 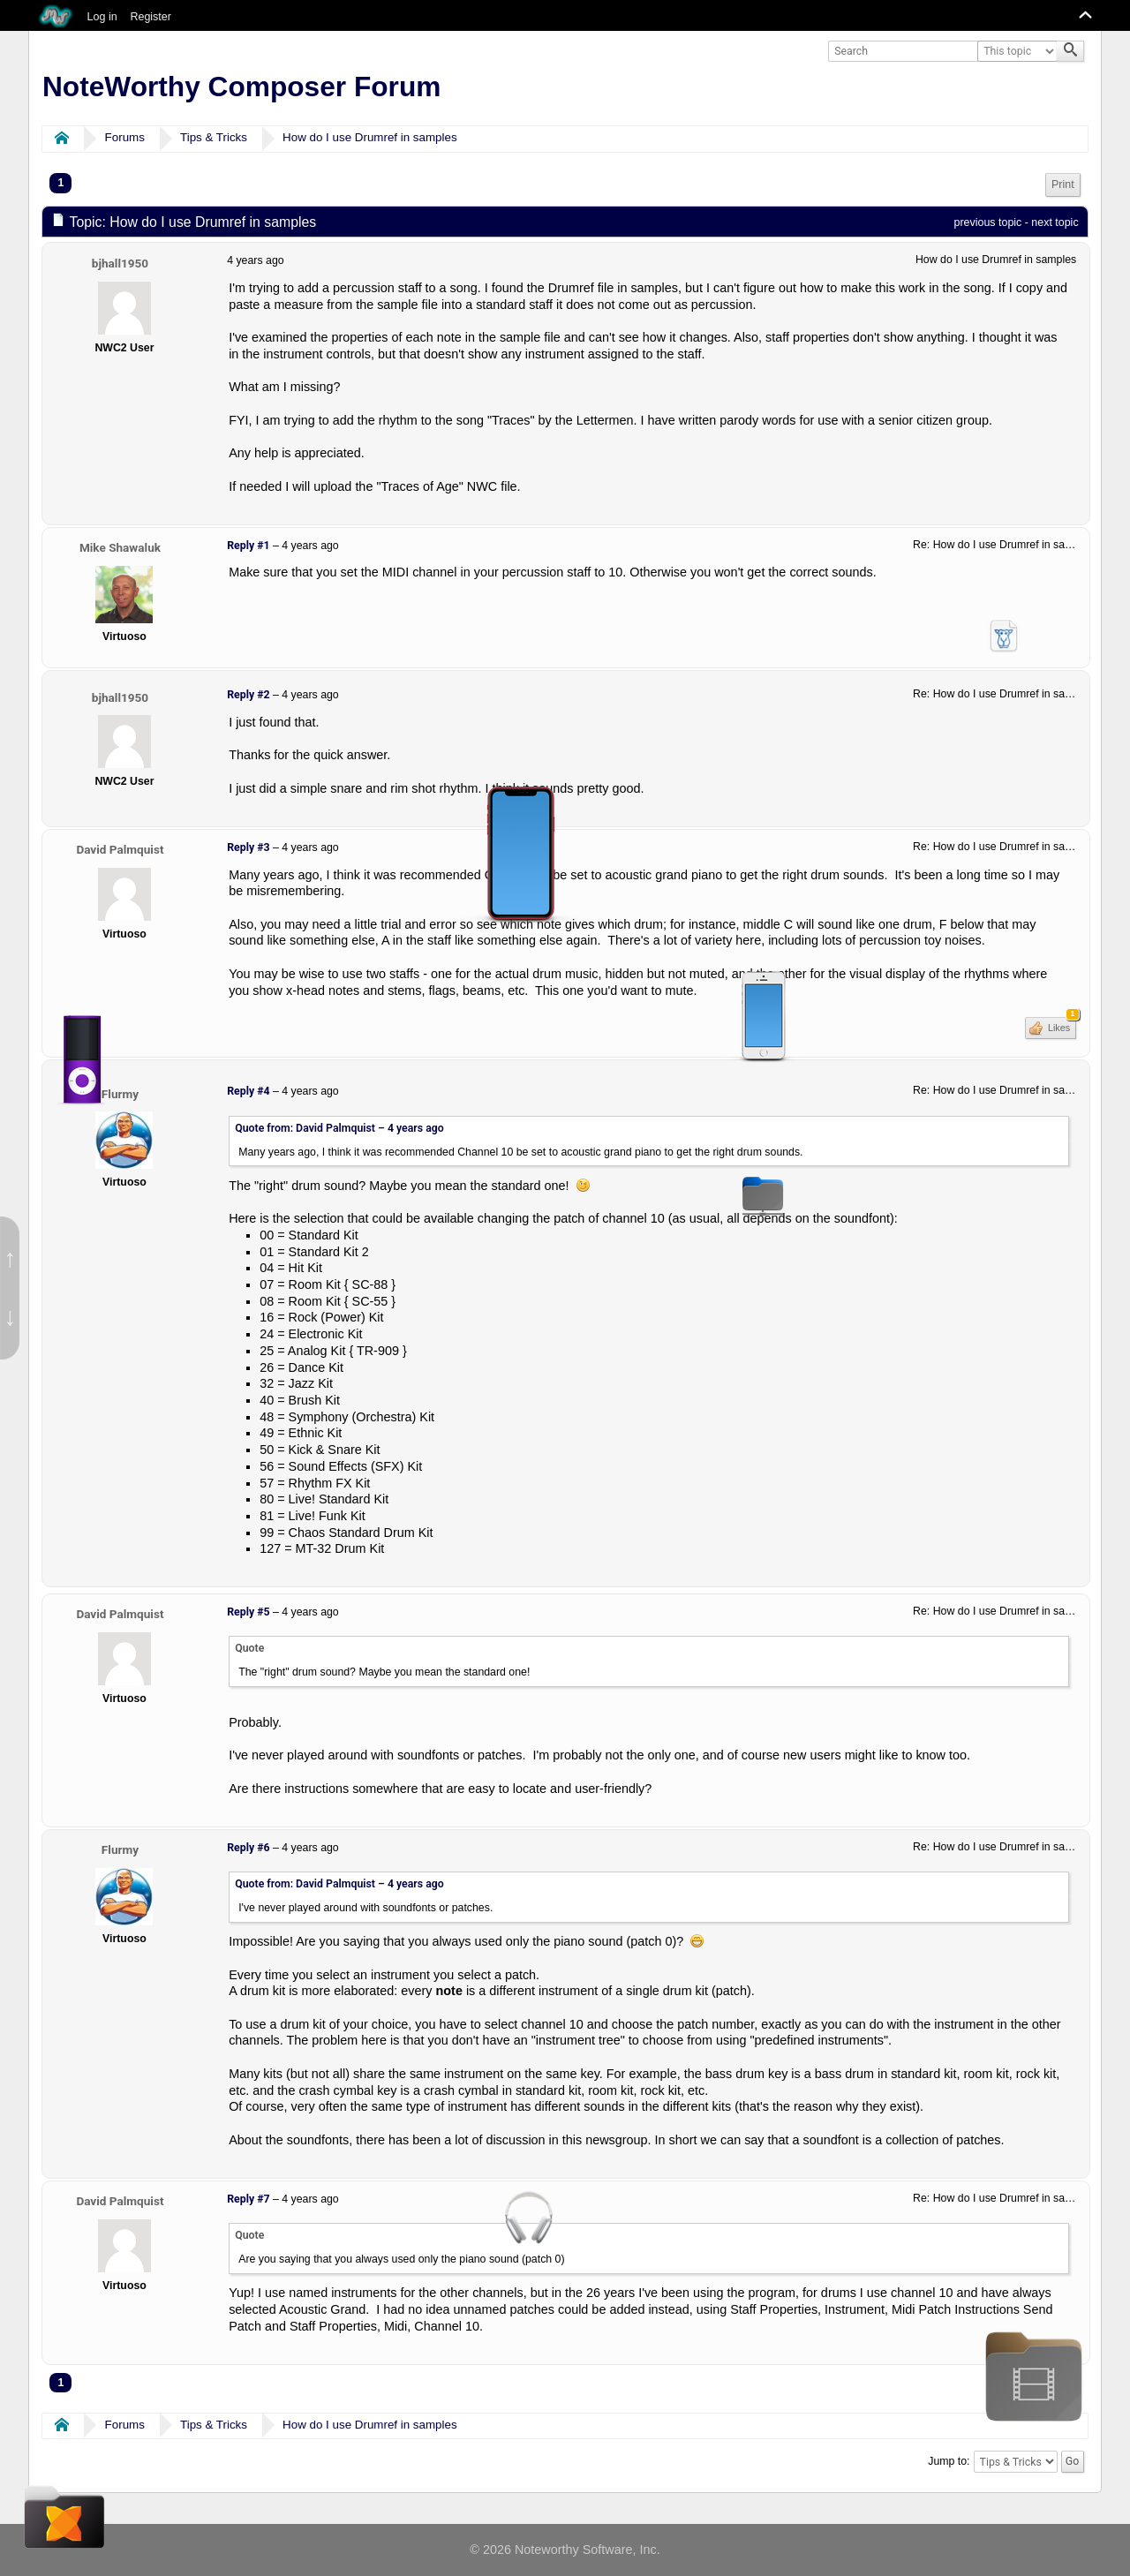 What do you see at coordinates (521, 855) in the screenshot?
I see `iPhone 11 device icon` at bounding box center [521, 855].